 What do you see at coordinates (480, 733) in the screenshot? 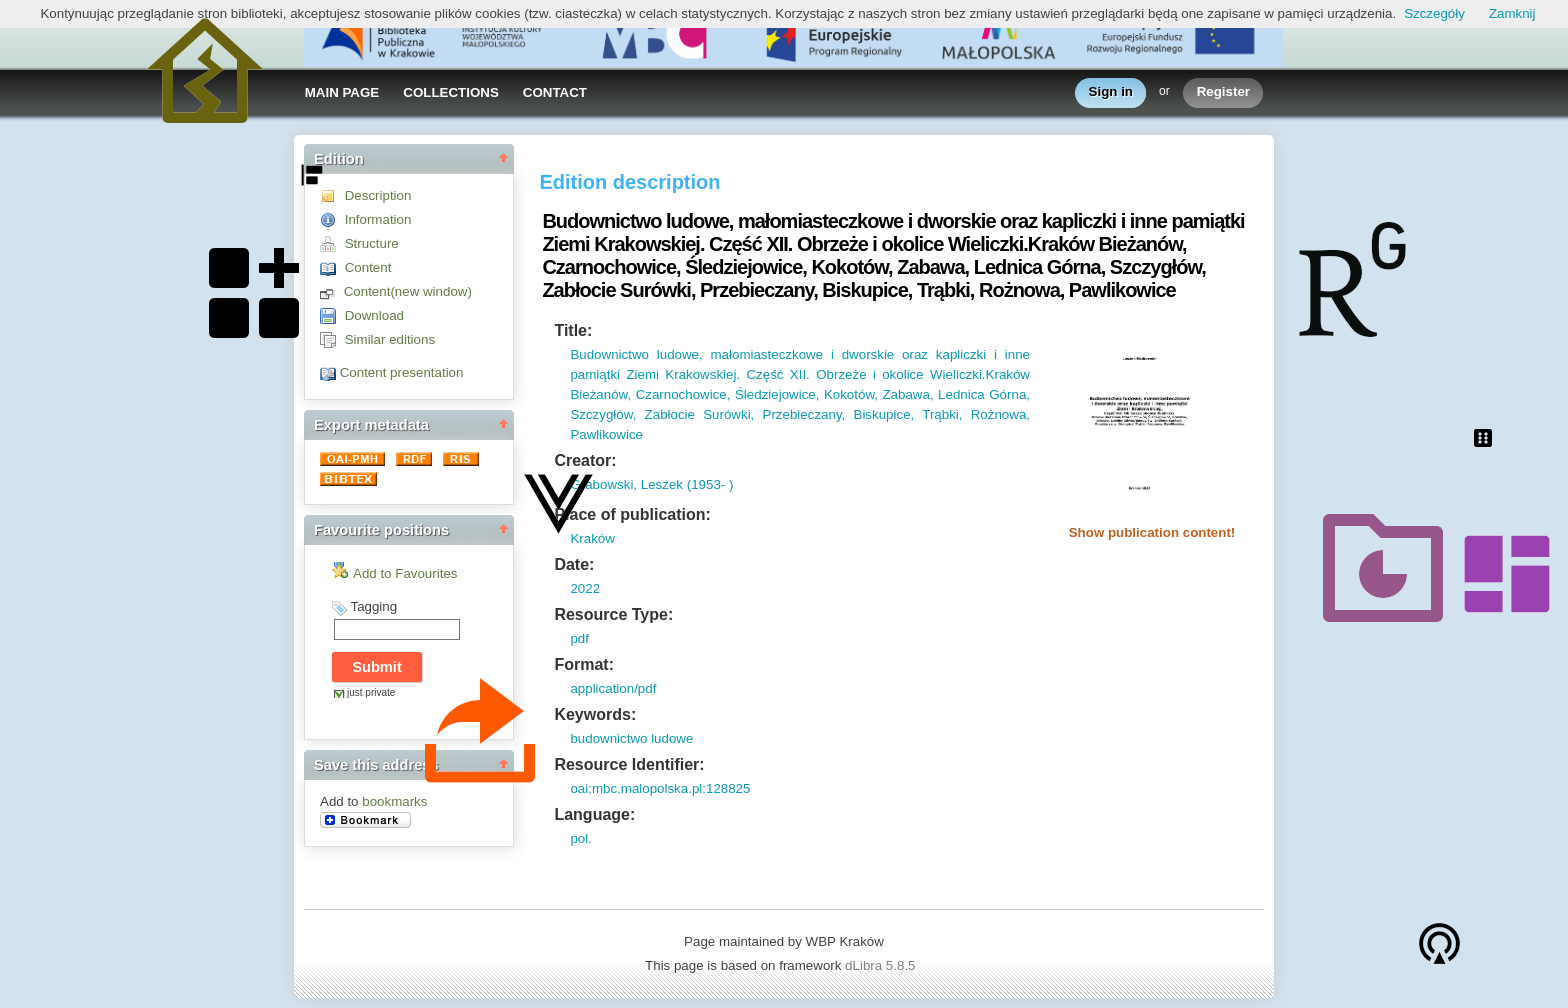
I see `share content to another app or person` at bounding box center [480, 733].